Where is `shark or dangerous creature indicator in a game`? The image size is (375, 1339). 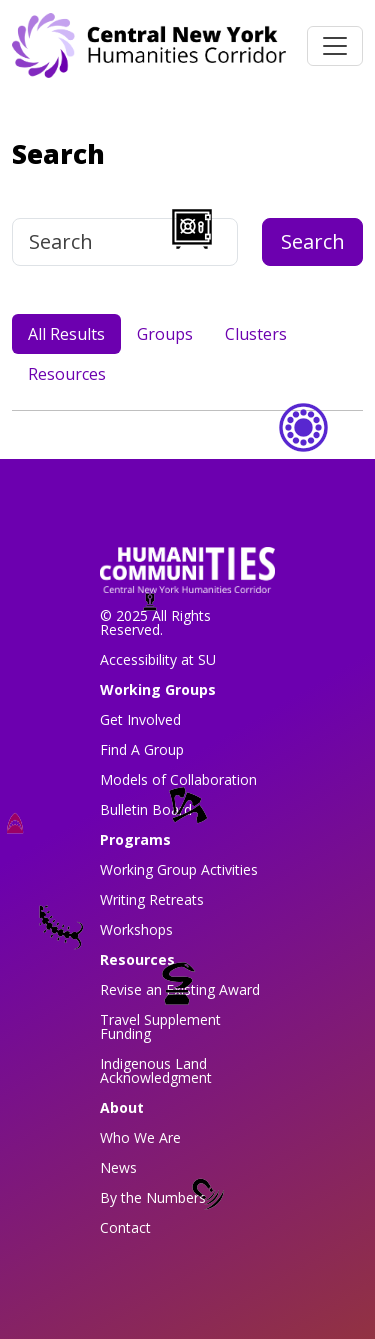
shark or dangerous creature indicator in a game is located at coordinates (15, 823).